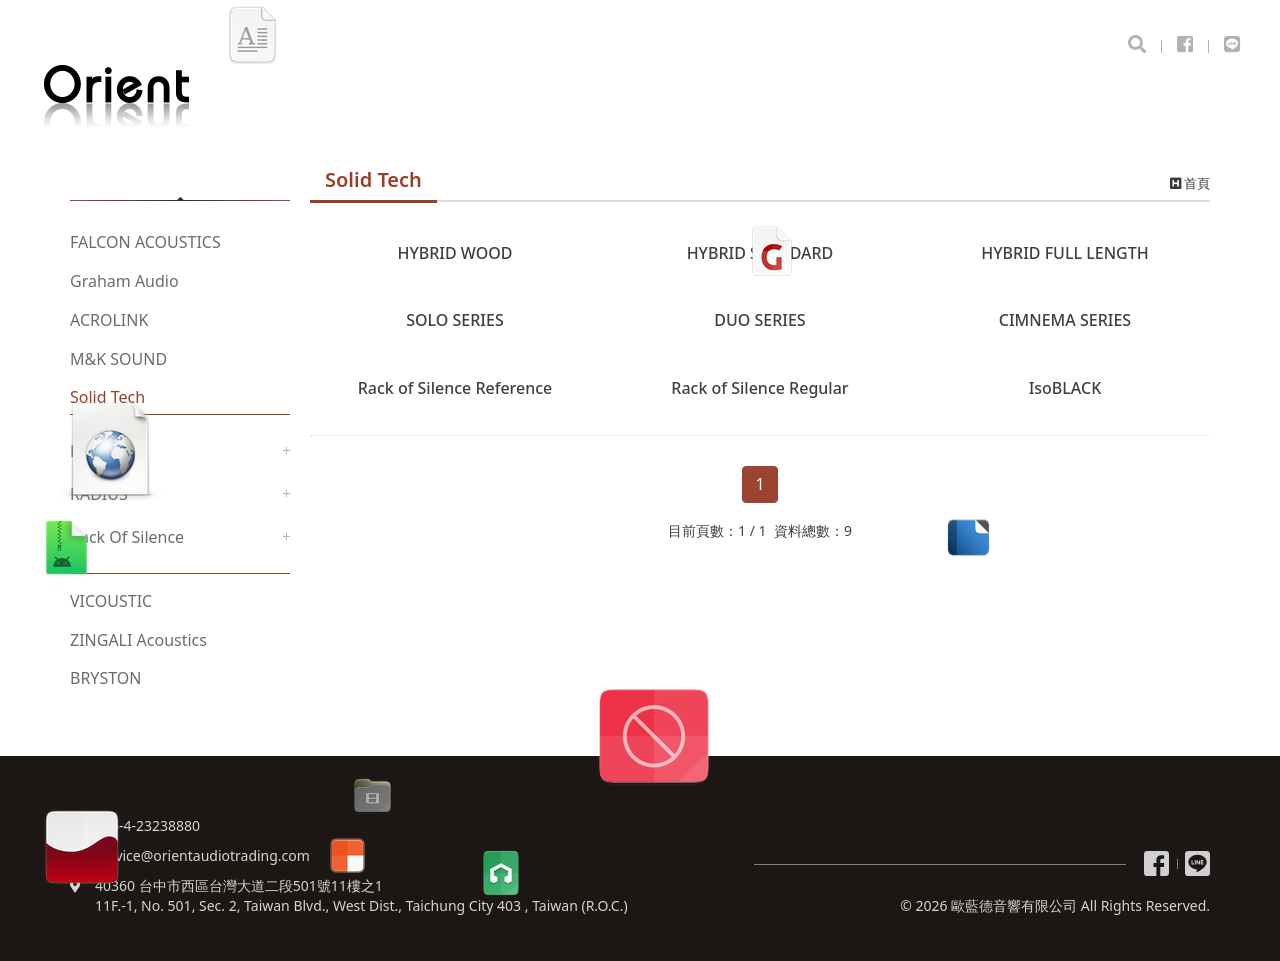 Image resolution: width=1280 pixels, height=961 pixels. Describe the element at coordinates (82, 847) in the screenshot. I see `open wine application for running windows programs` at that location.